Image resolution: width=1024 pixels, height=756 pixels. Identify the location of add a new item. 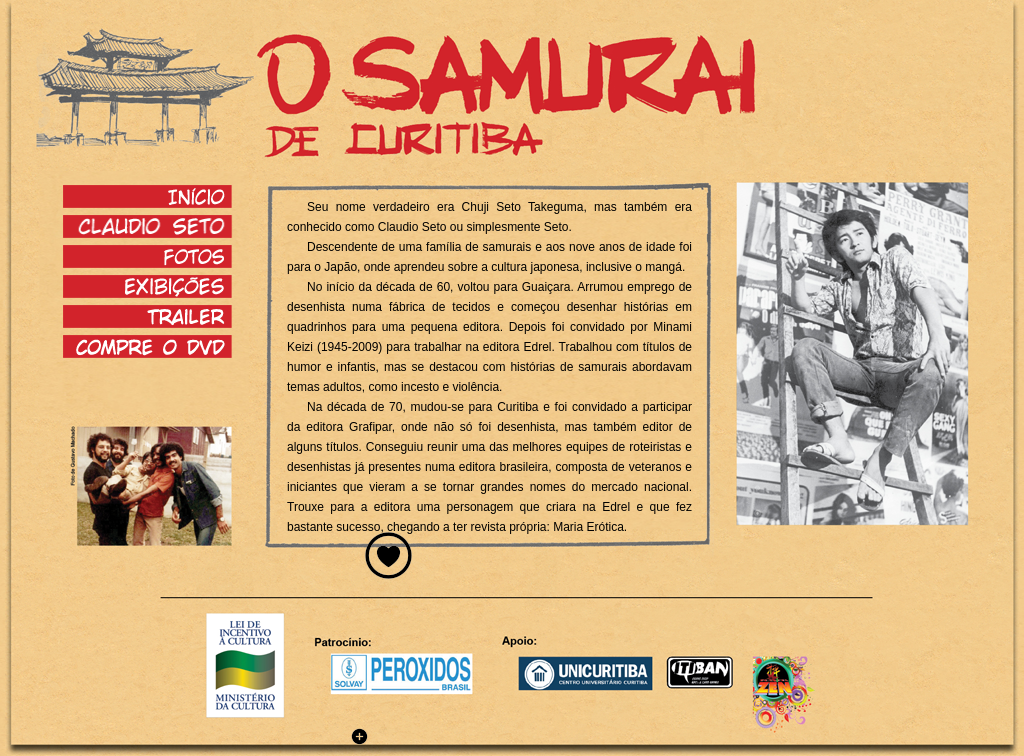
(359, 736).